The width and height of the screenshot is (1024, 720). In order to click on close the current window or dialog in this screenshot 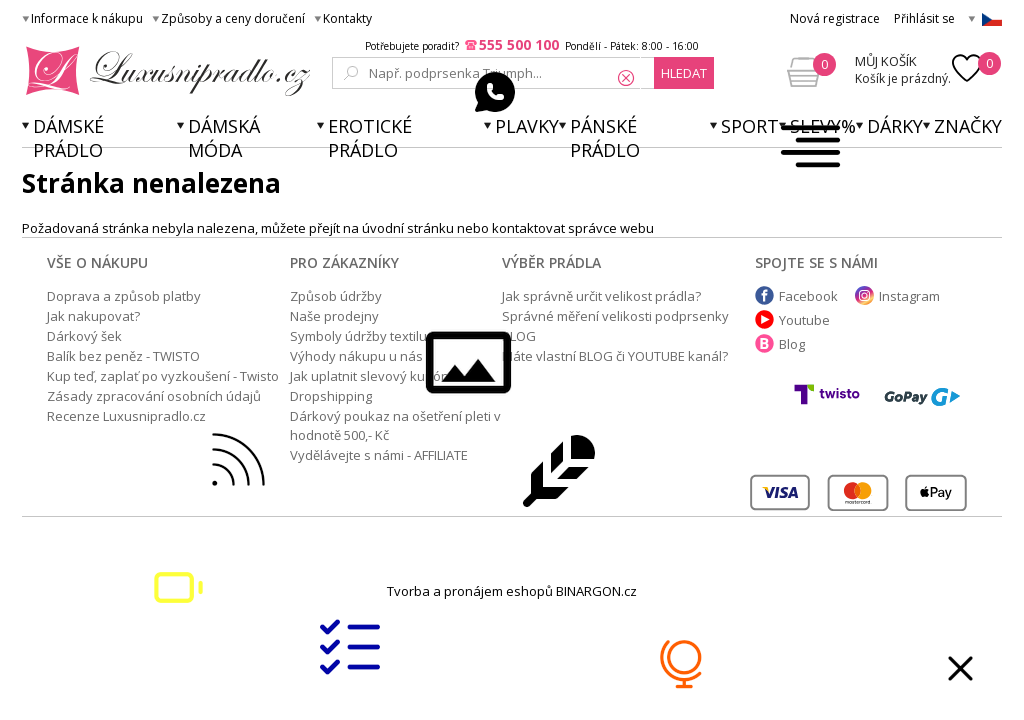, I will do `click(960, 668)`.